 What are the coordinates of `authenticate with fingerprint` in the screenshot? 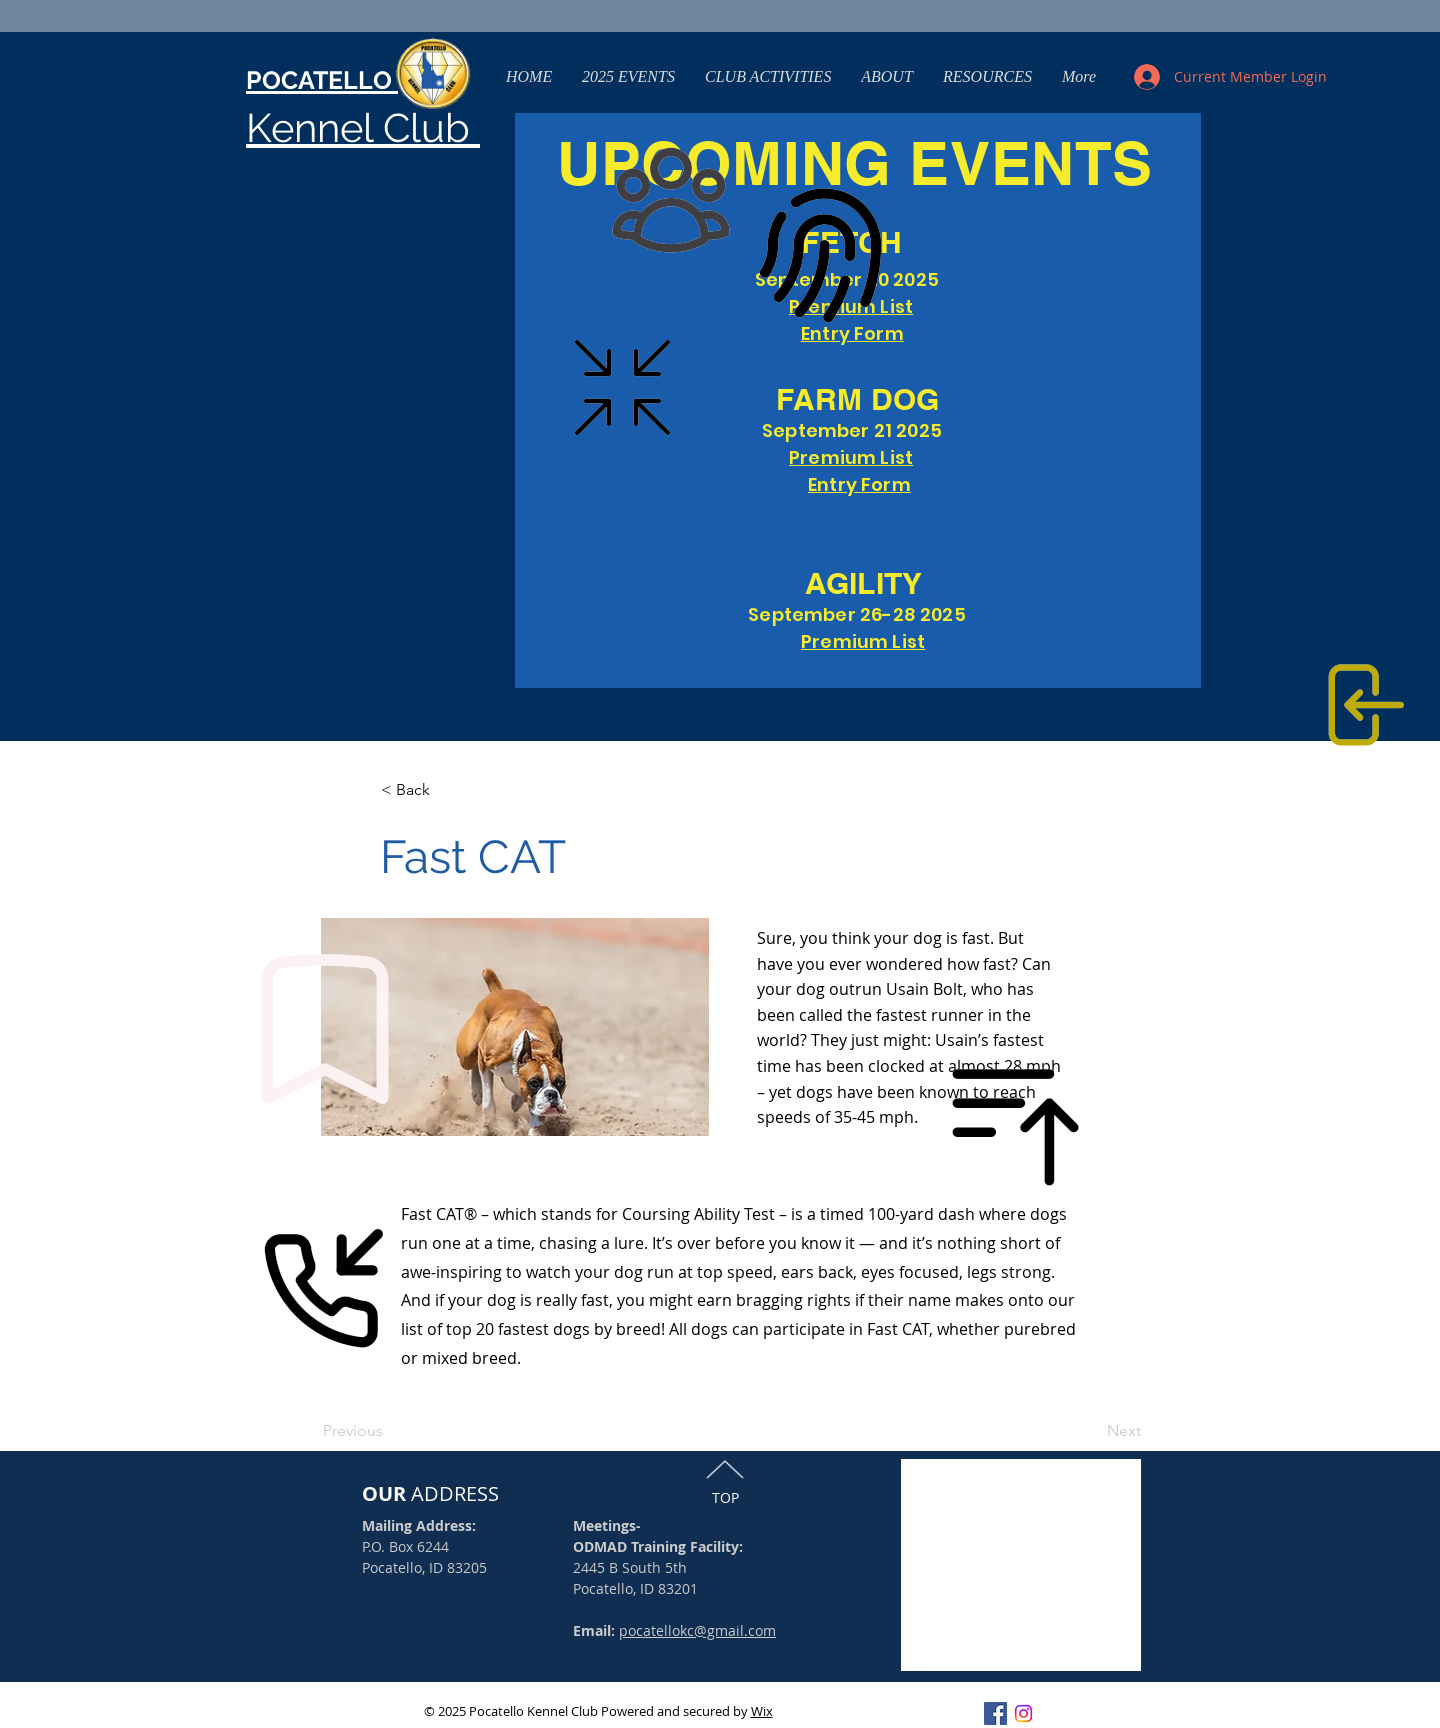 It's located at (824, 255).